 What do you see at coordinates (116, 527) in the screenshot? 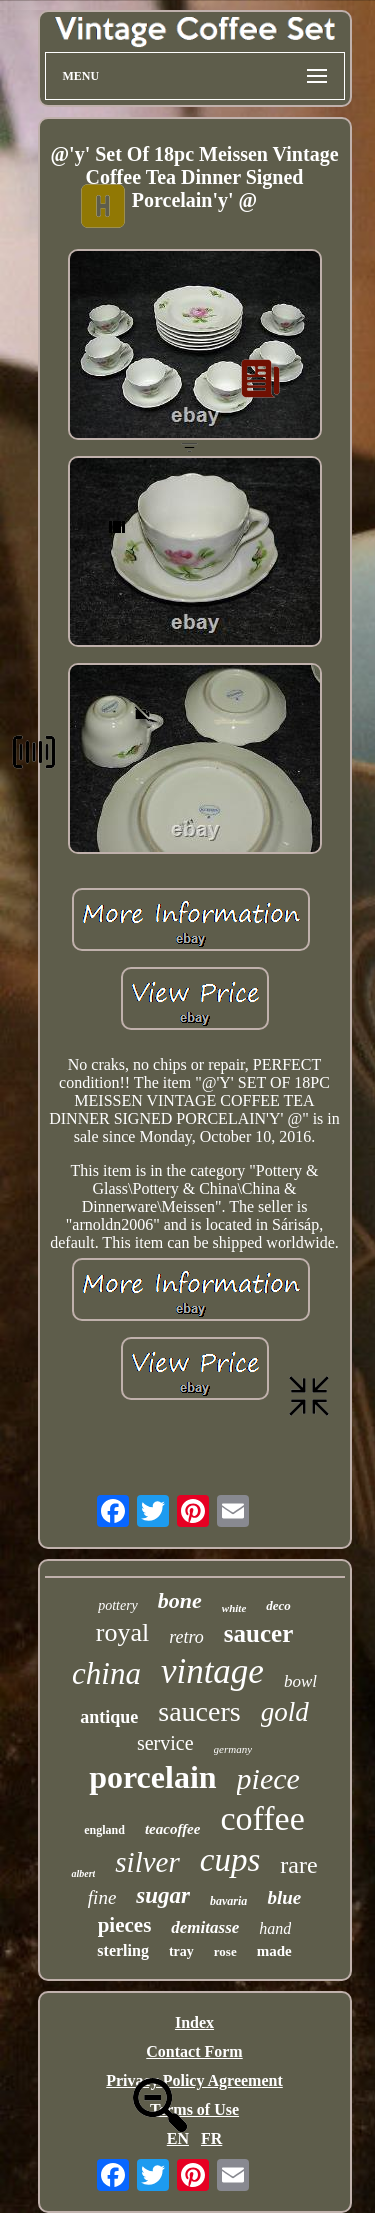
I see `switch to column or array view layout` at bounding box center [116, 527].